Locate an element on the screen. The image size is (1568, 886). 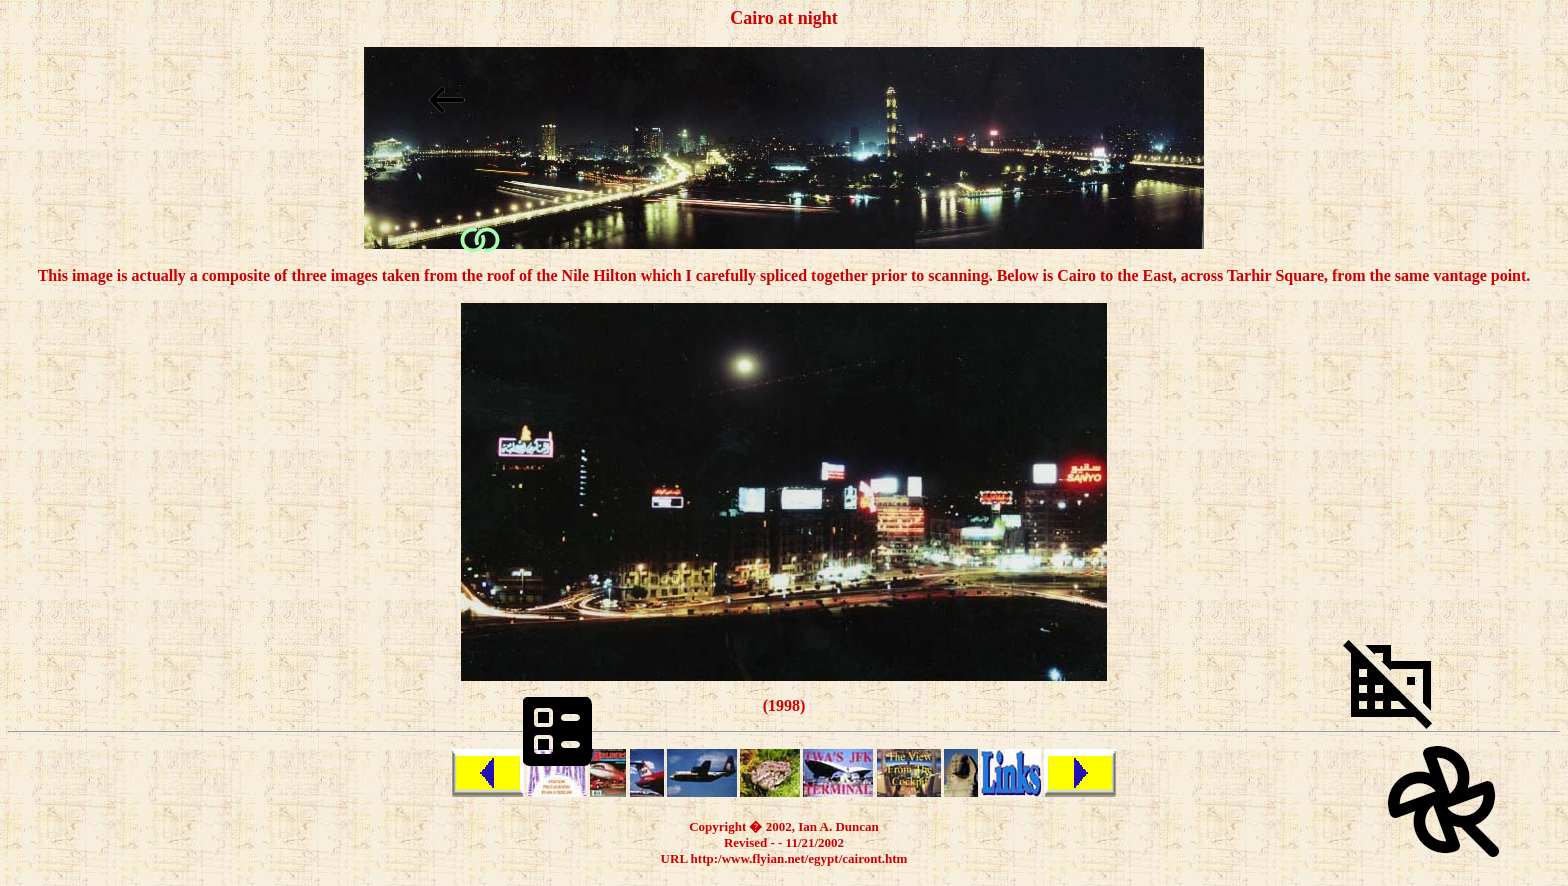
view ballot or voting options is located at coordinates (557, 731).